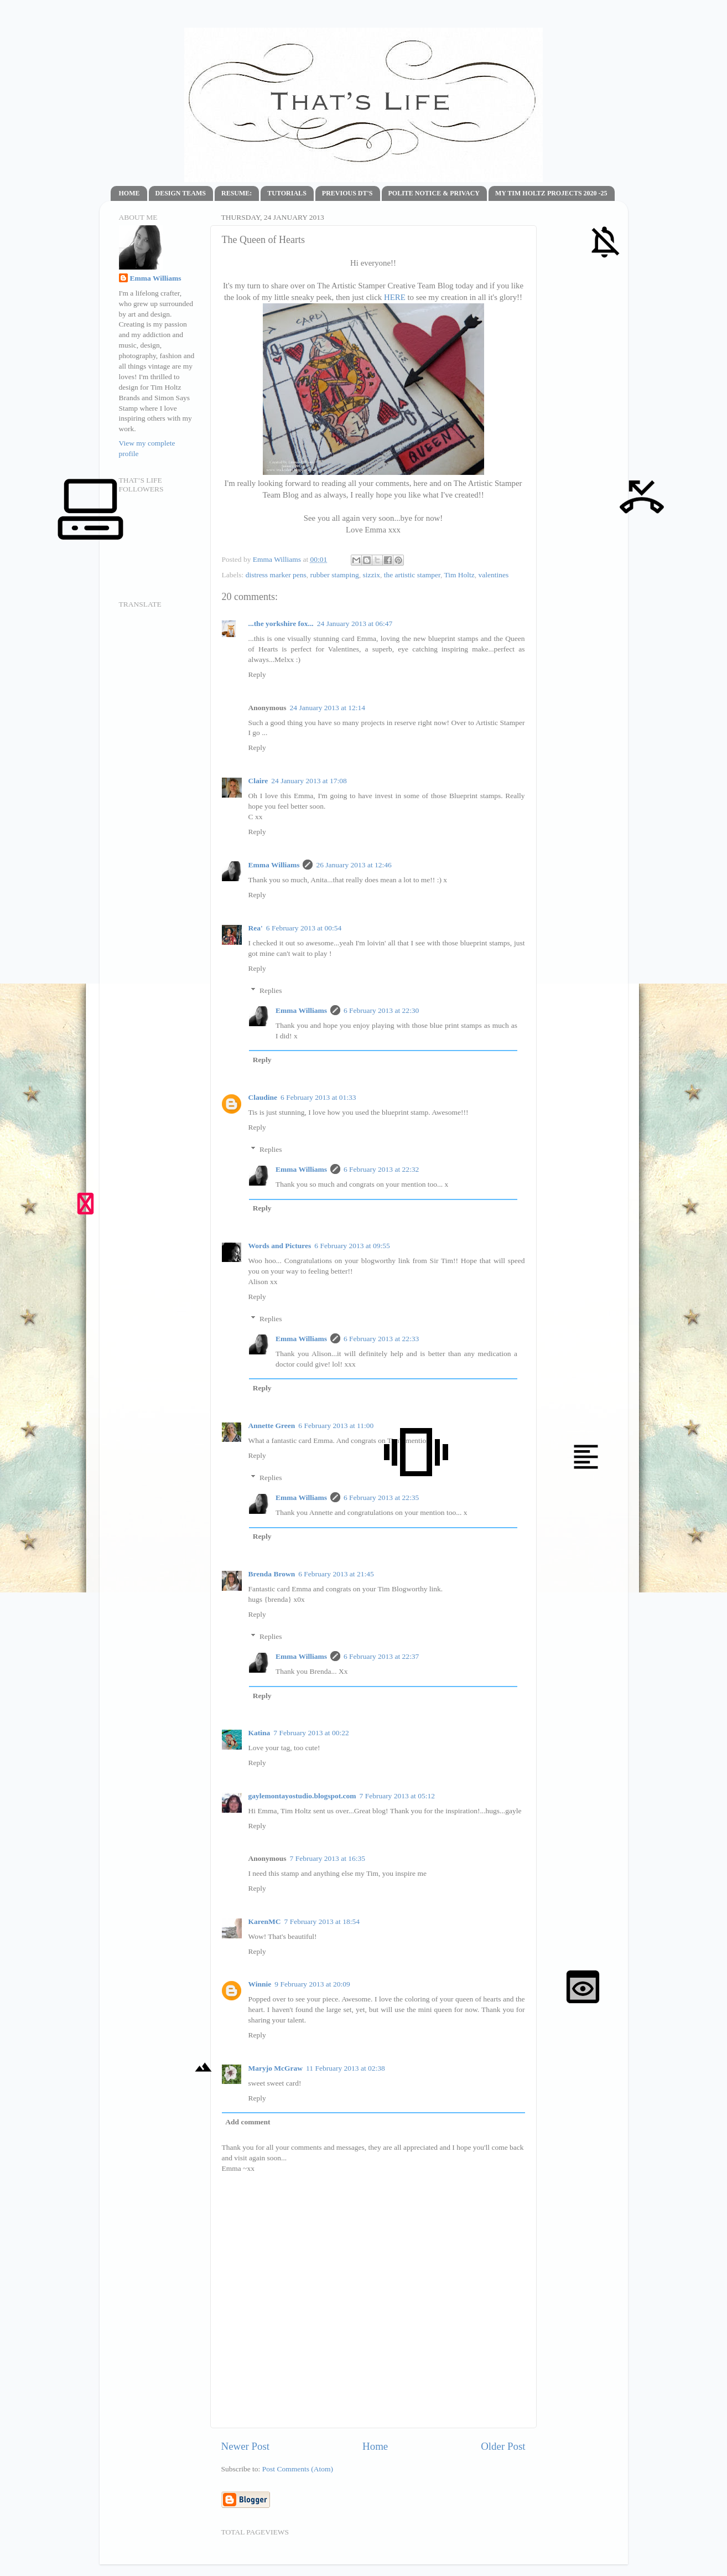  What do you see at coordinates (203, 2067) in the screenshot?
I see `view landscape or nature photos` at bounding box center [203, 2067].